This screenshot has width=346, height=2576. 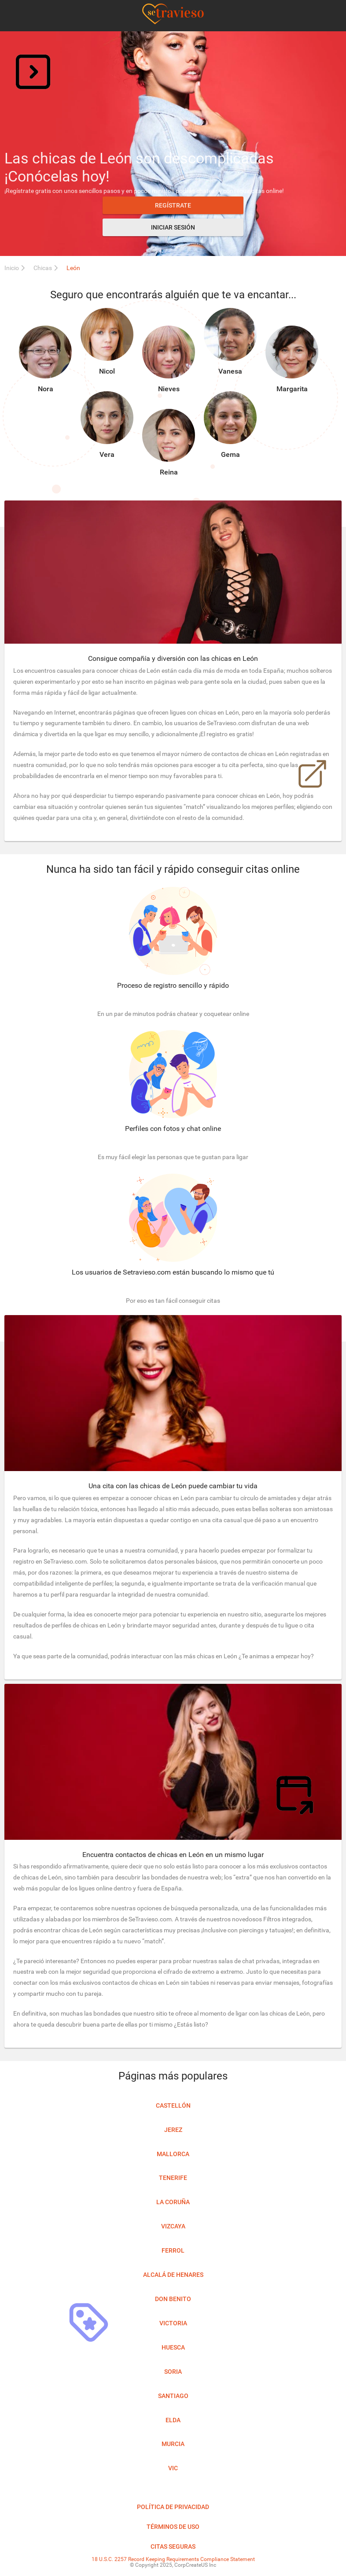 I want to click on open link in a new tab or window, so click(x=312, y=774).